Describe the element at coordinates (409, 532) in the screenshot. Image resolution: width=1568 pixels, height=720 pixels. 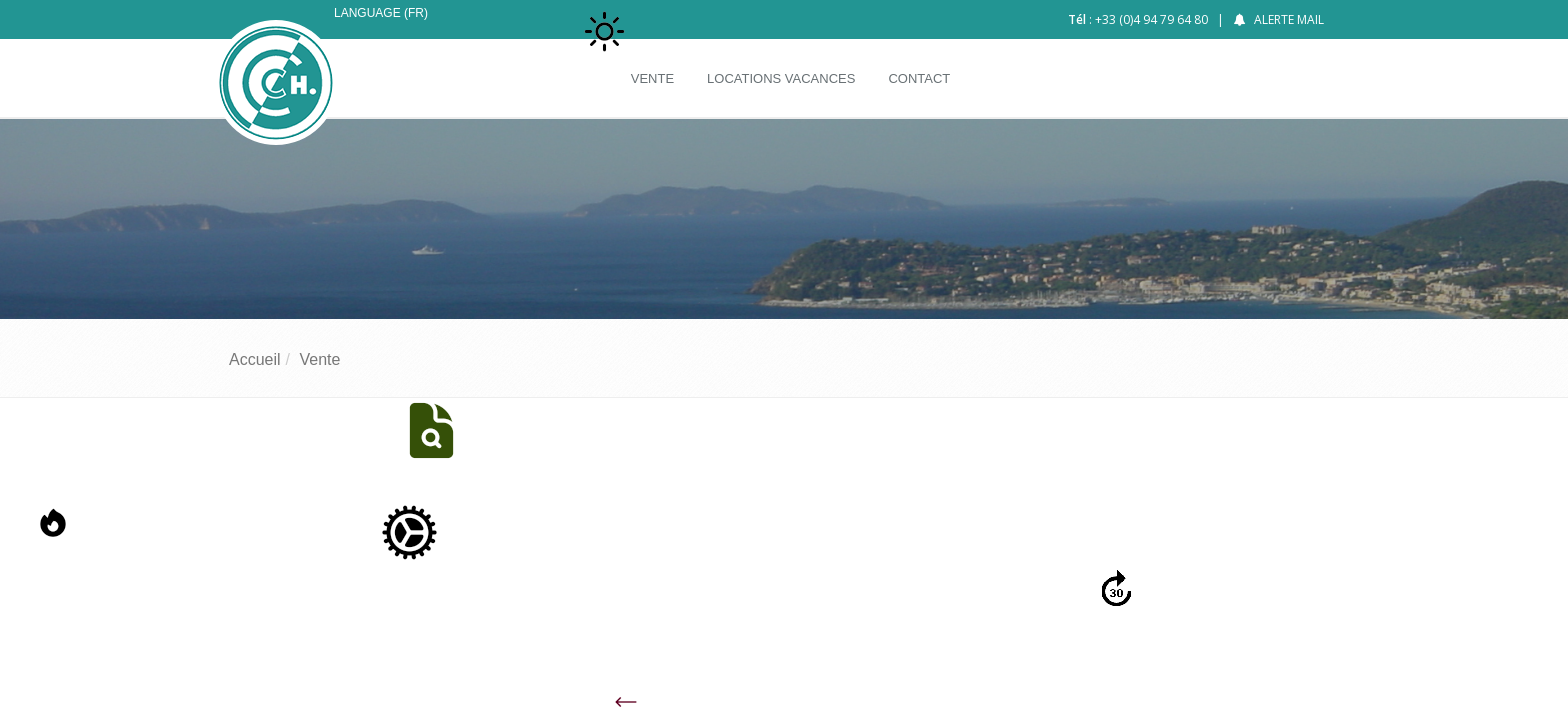
I see `access settings or preferences` at that location.